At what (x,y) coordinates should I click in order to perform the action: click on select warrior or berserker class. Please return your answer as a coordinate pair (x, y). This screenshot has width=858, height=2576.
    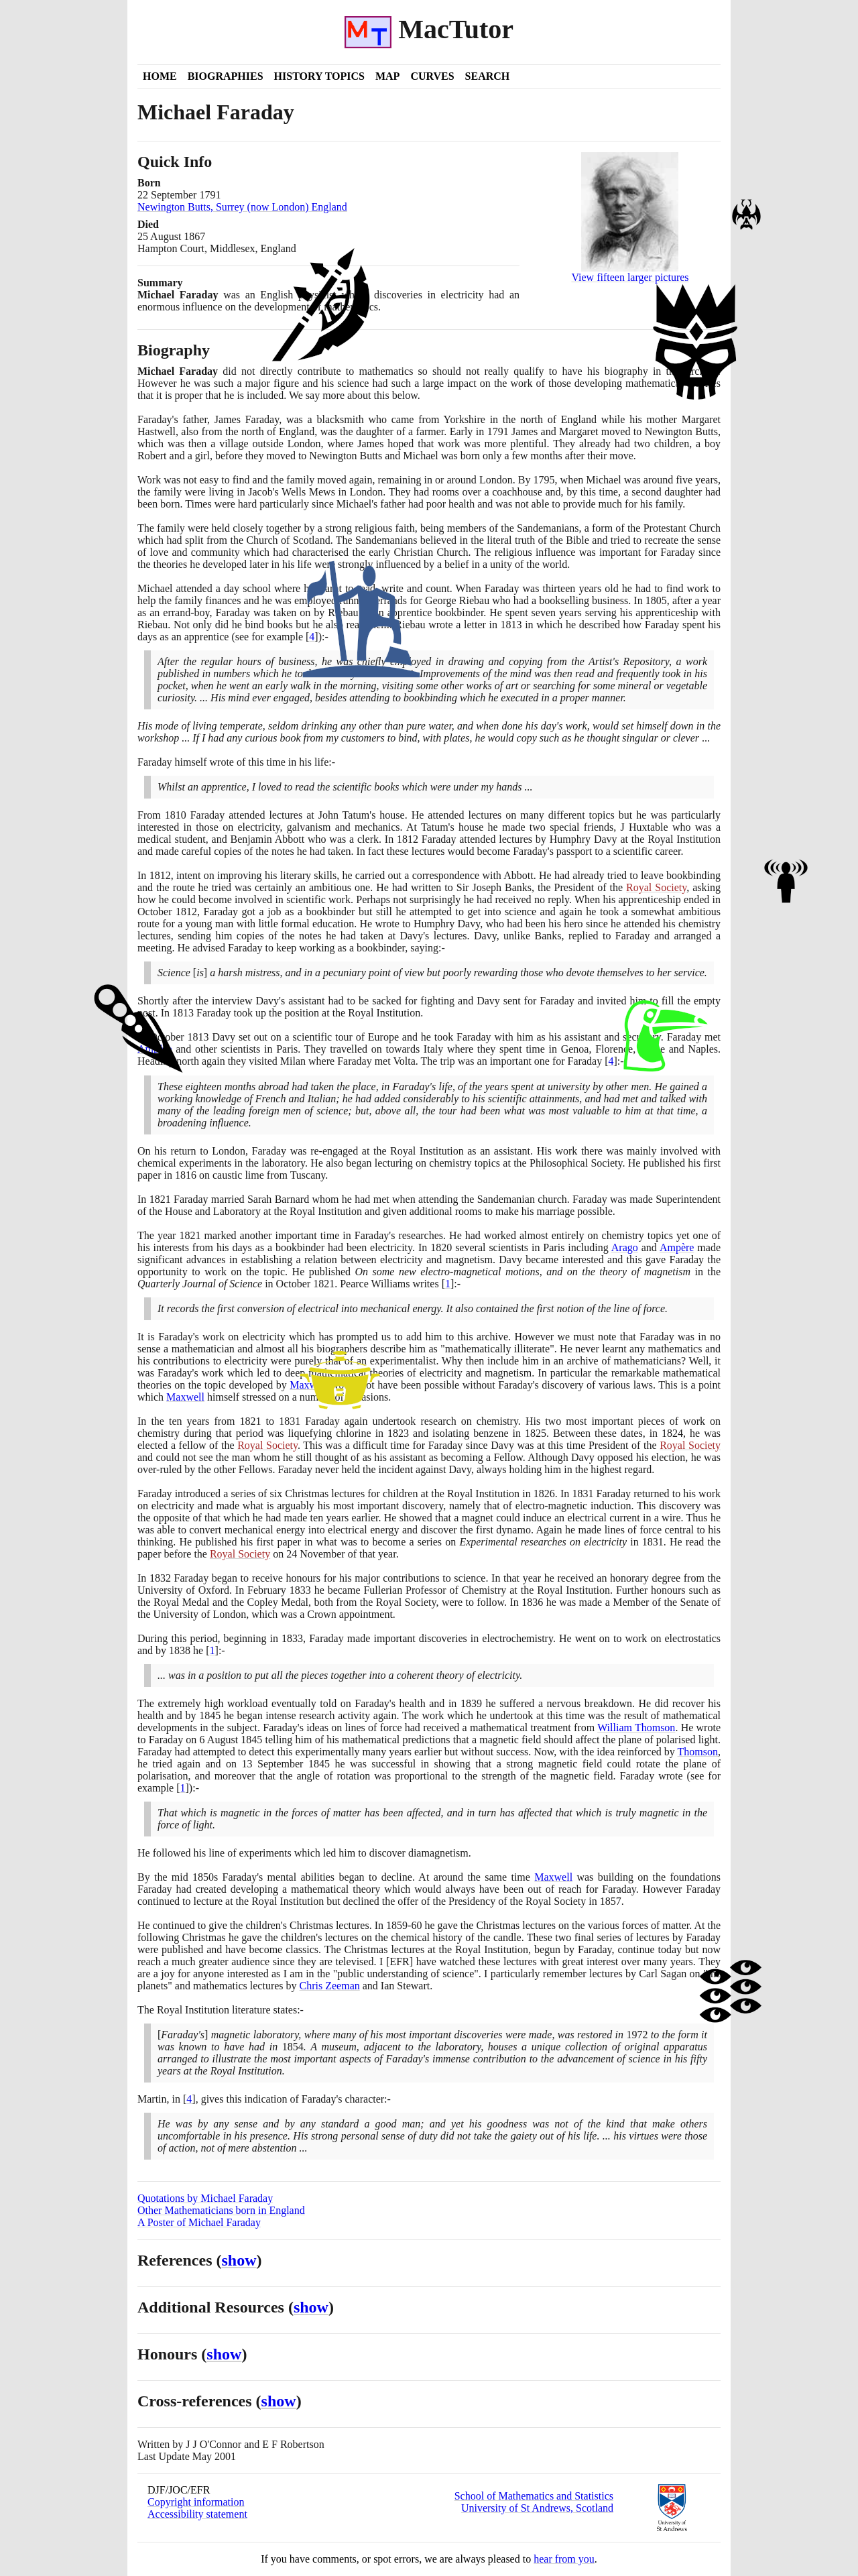
    Looking at the image, I should click on (318, 304).